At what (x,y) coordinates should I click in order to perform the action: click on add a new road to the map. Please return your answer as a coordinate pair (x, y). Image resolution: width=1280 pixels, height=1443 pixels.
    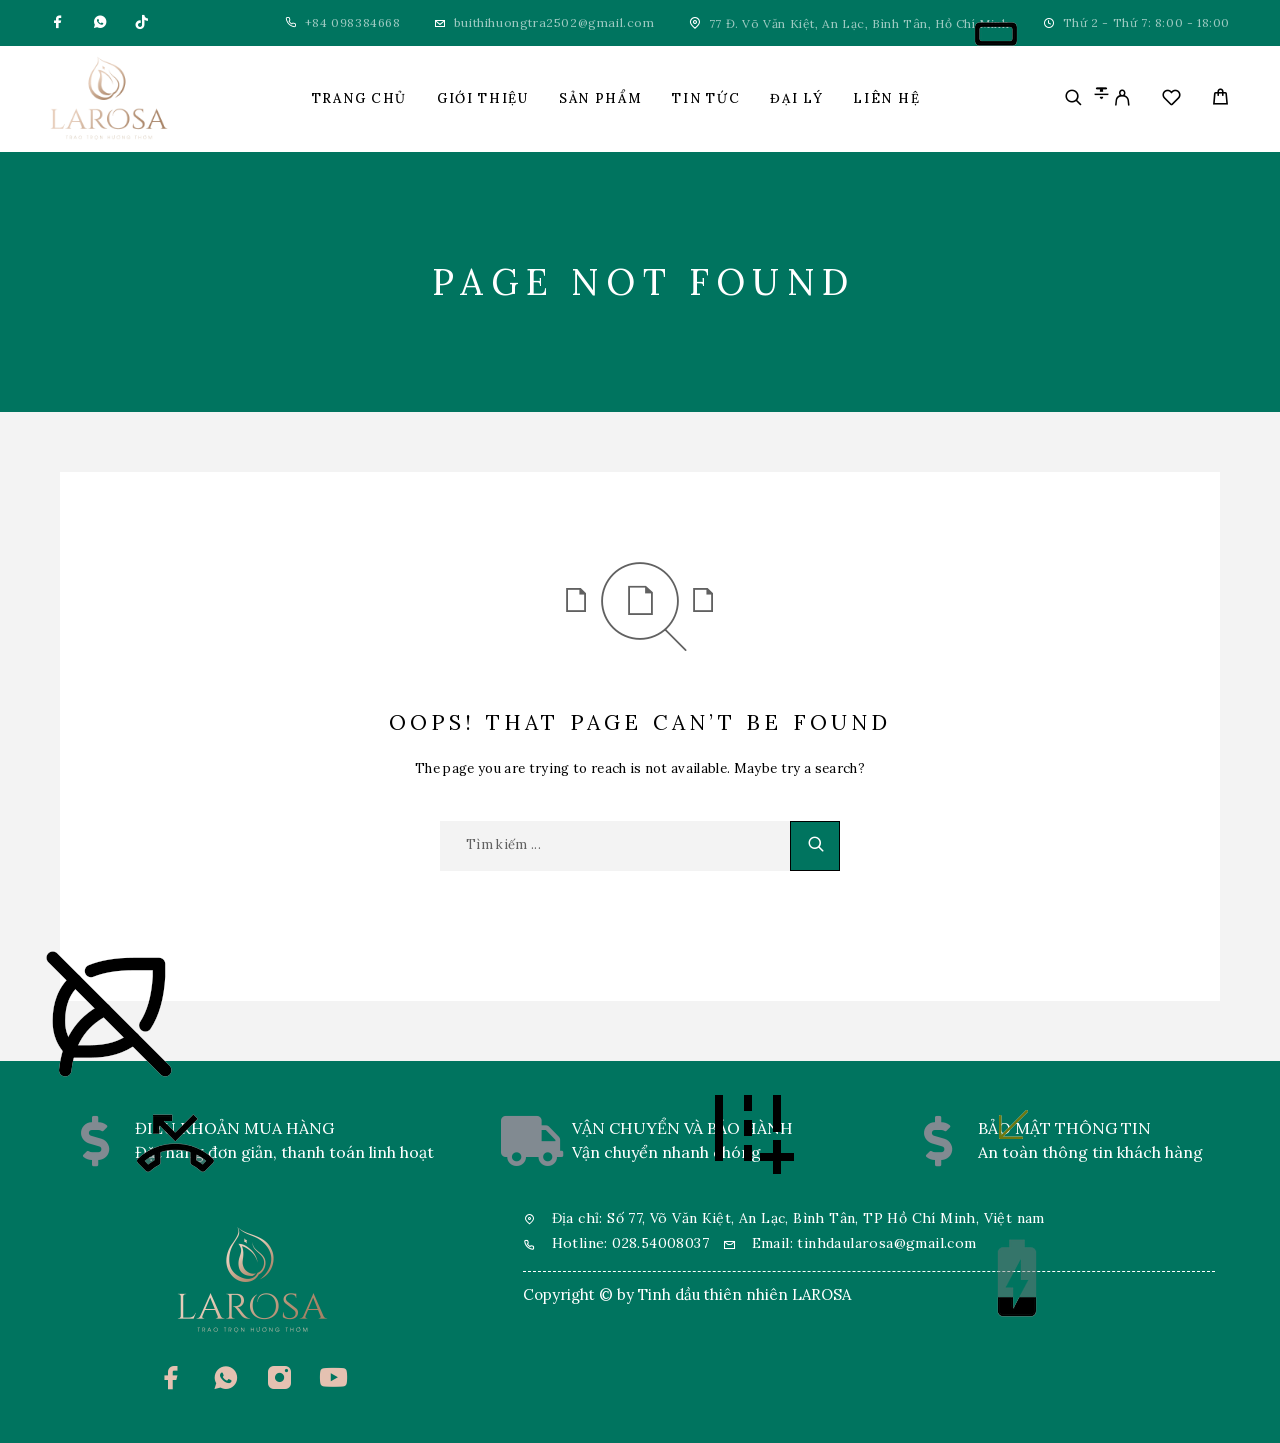
    Looking at the image, I should click on (748, 1128).